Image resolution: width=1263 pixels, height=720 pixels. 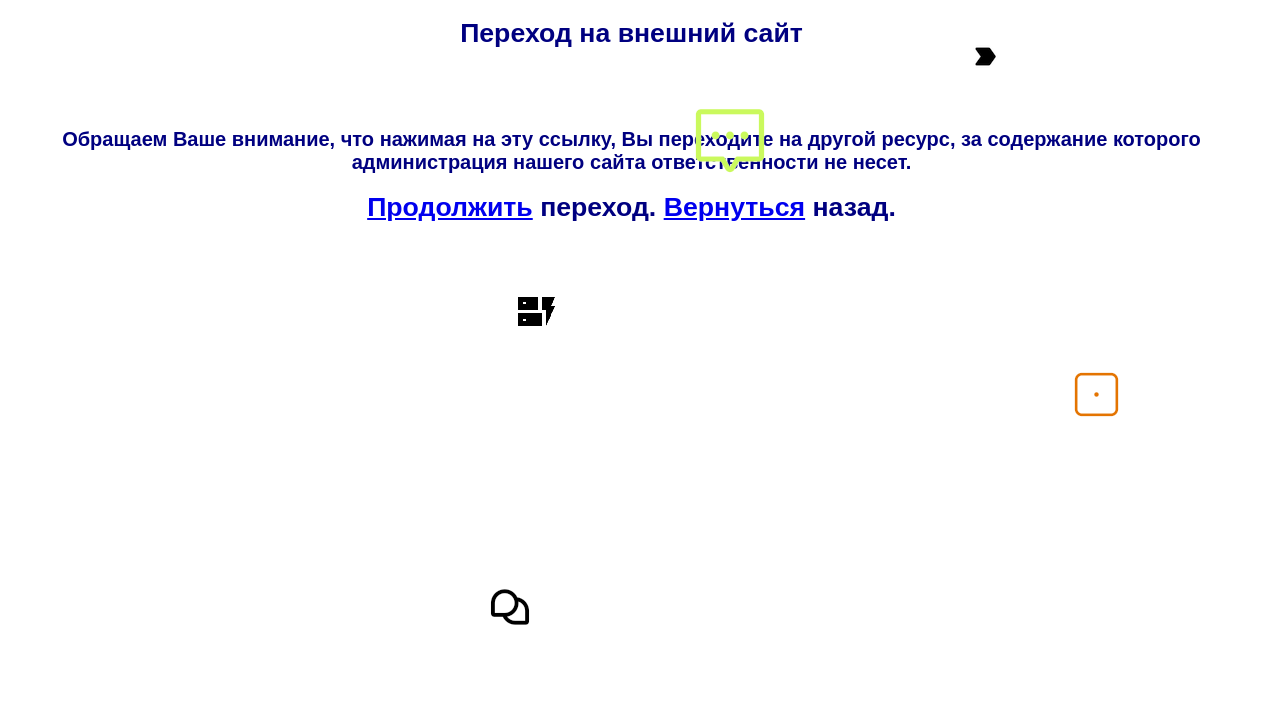 What do you see at coordinates (984, 56) in the screenshot?
I see `mark a message or item as important` at bounding box center [984, 56].